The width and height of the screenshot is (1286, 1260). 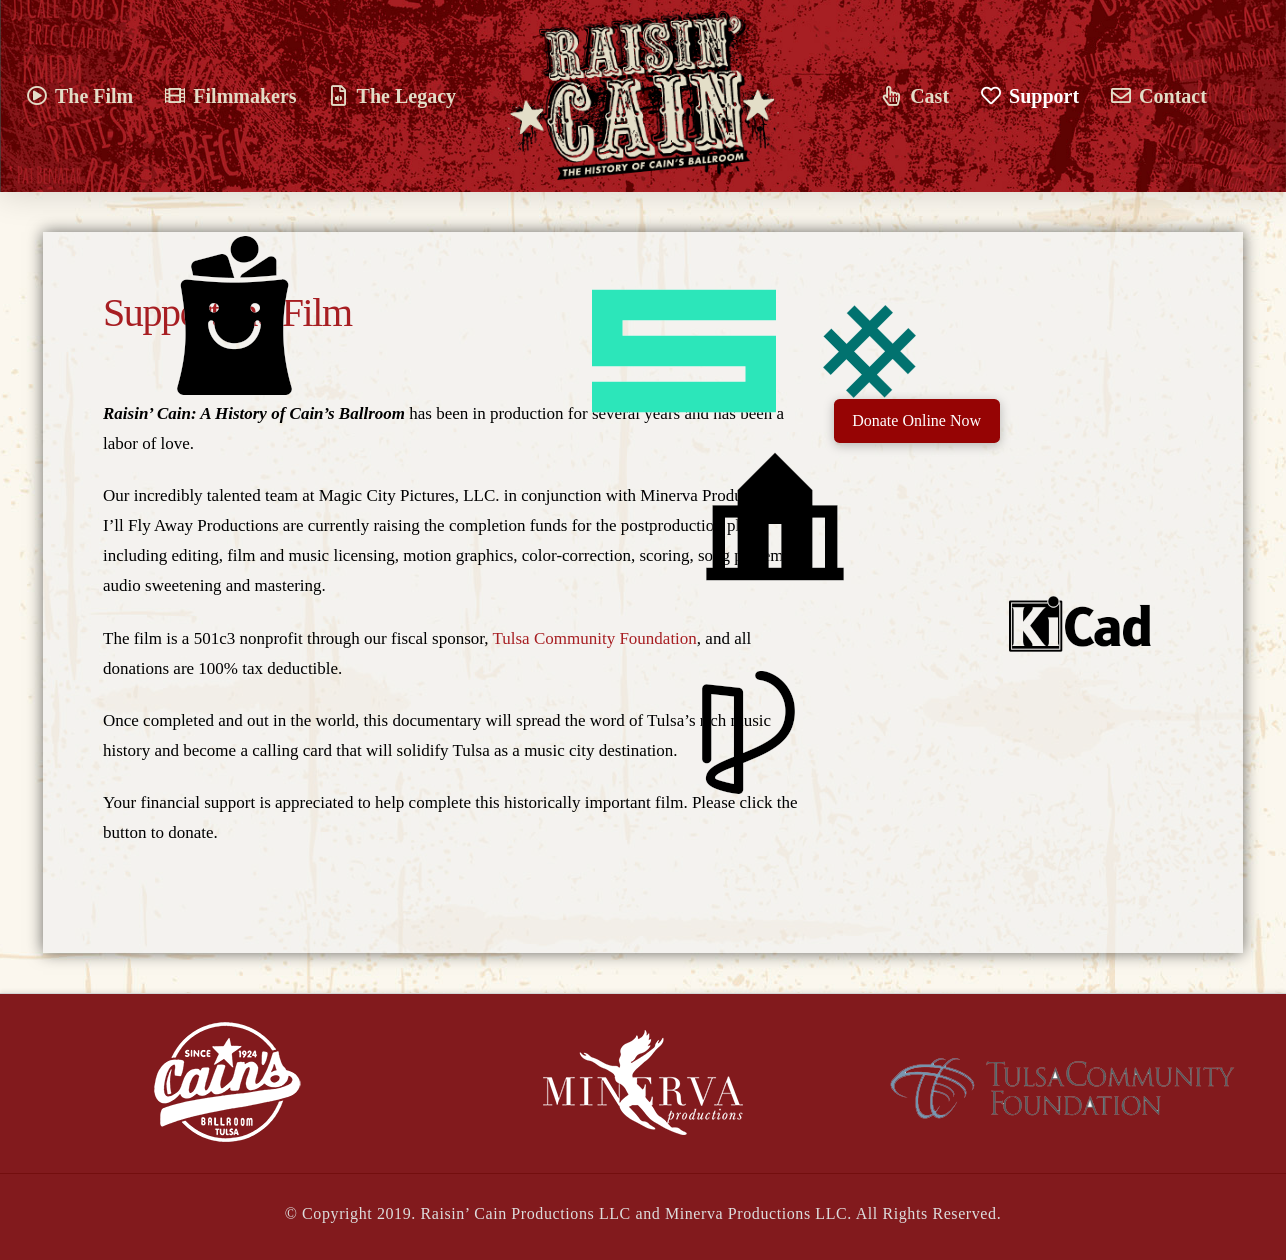 What do you see at coordinates (775, 524) in the screenshot?
I see `access education or school-related features` at bounding box center [775, 524].